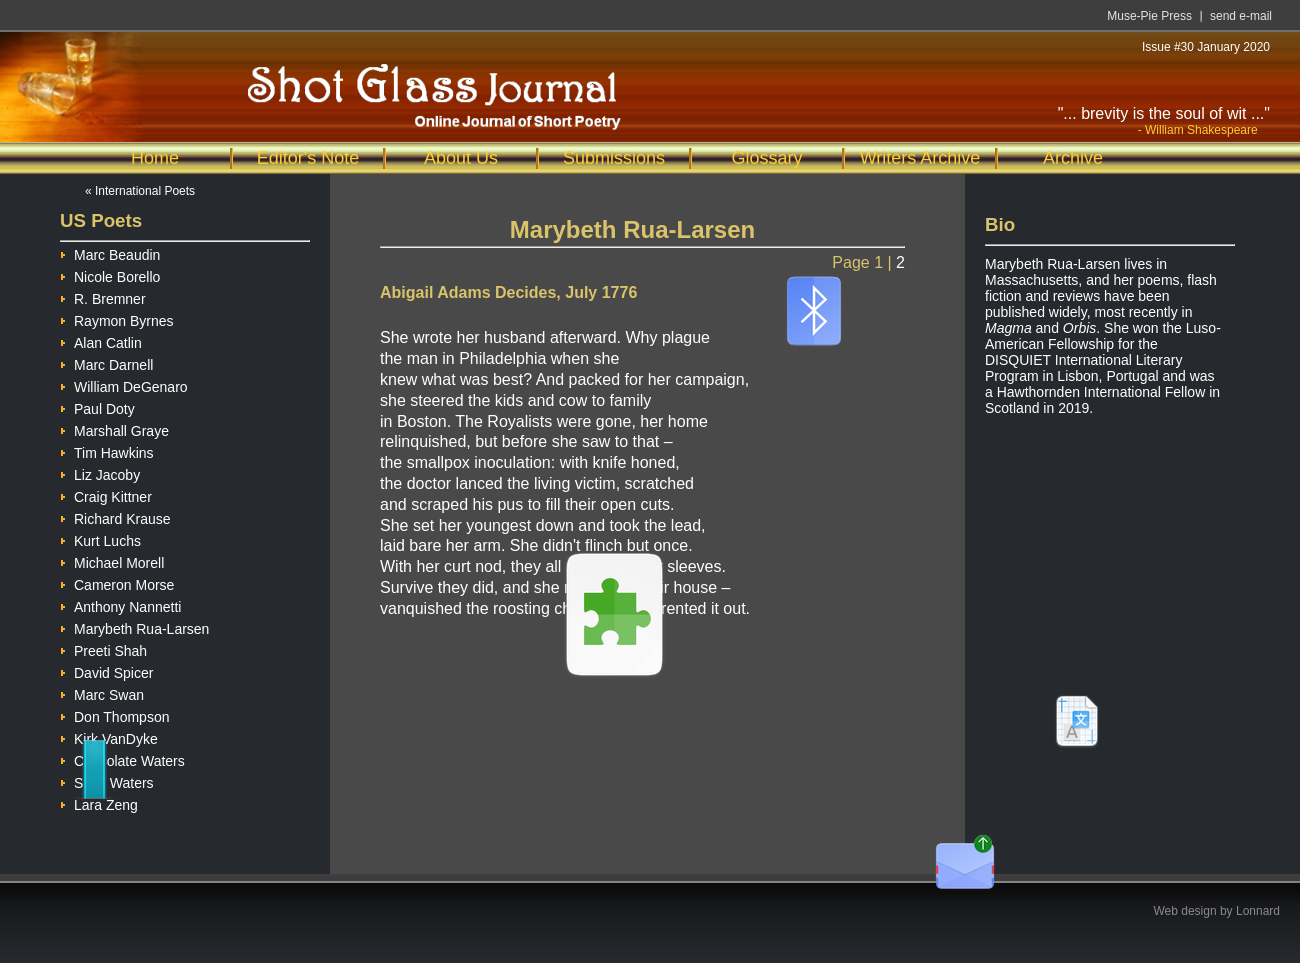  I want to click on an addon or extension file type, so click(614, 614).